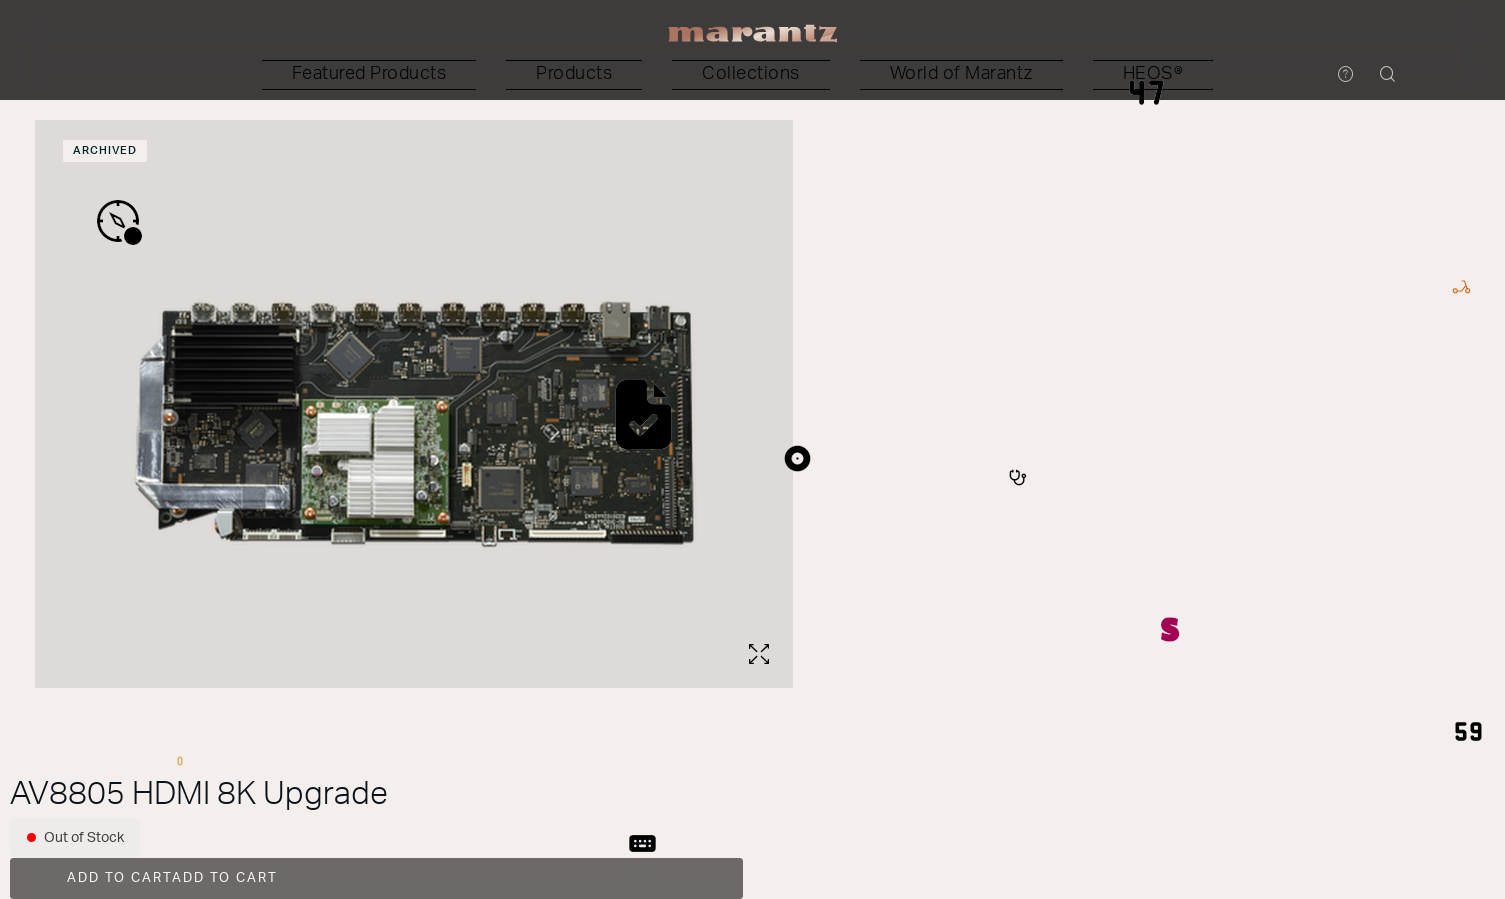 The width and height of the screenshot is (1505, 899). Describe the element at coordinates (643, 414) in the screenshot. I see `file successfully uploaded or saved` at that location.